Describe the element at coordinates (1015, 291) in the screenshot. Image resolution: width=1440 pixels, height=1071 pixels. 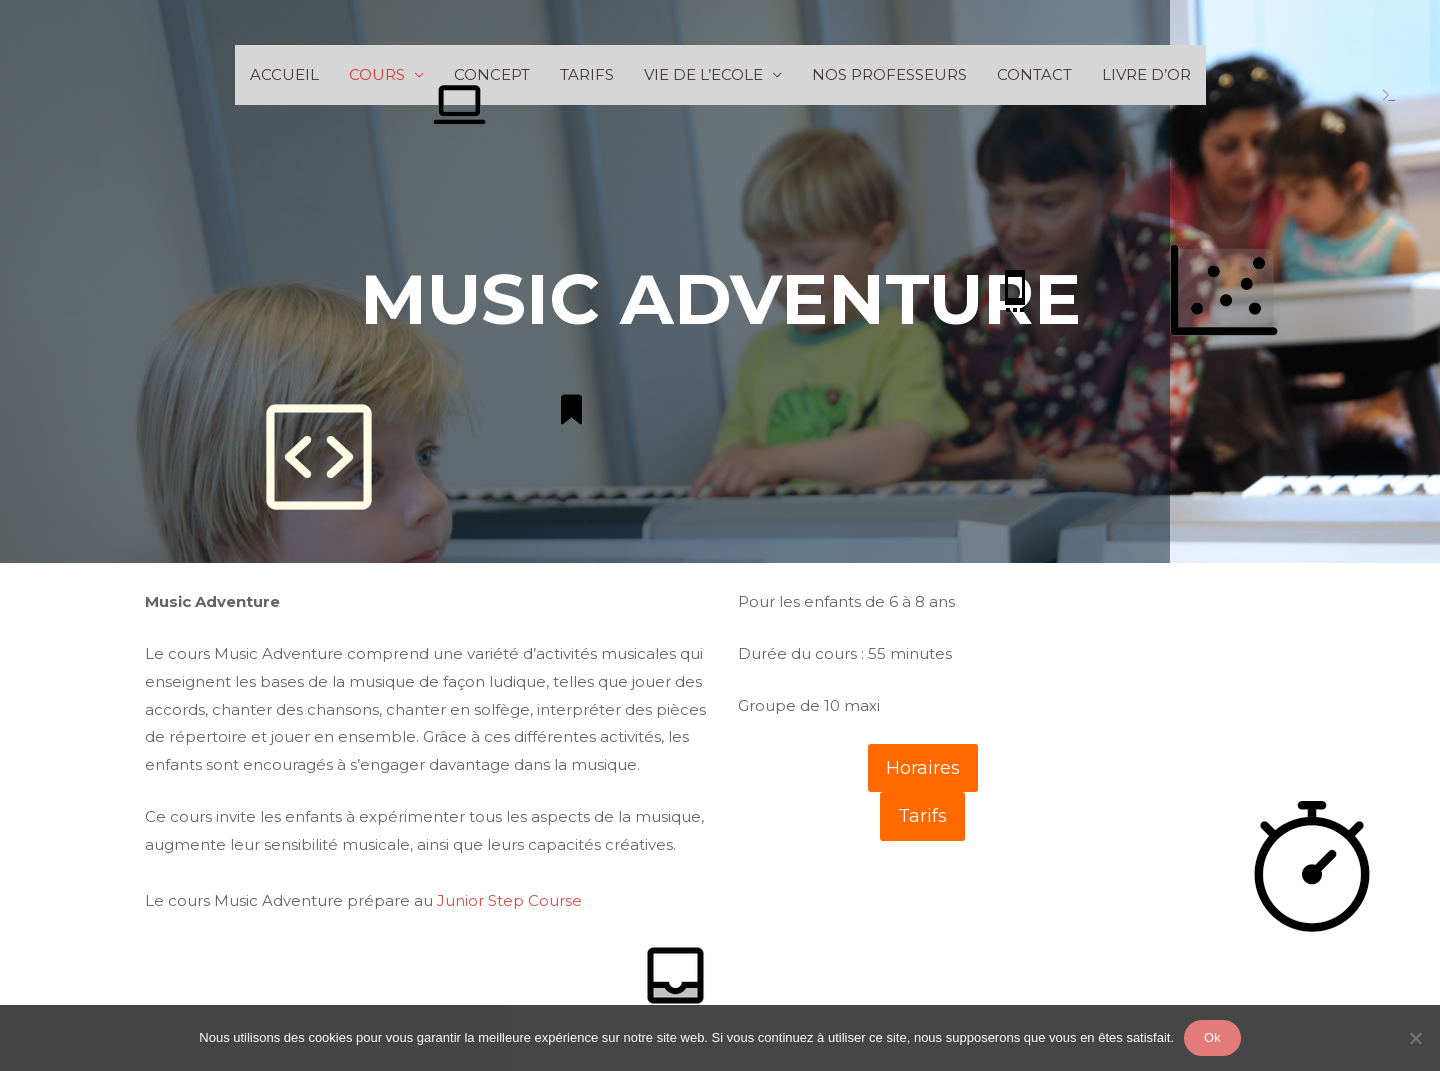
I see `access mobile device settings` at that location.